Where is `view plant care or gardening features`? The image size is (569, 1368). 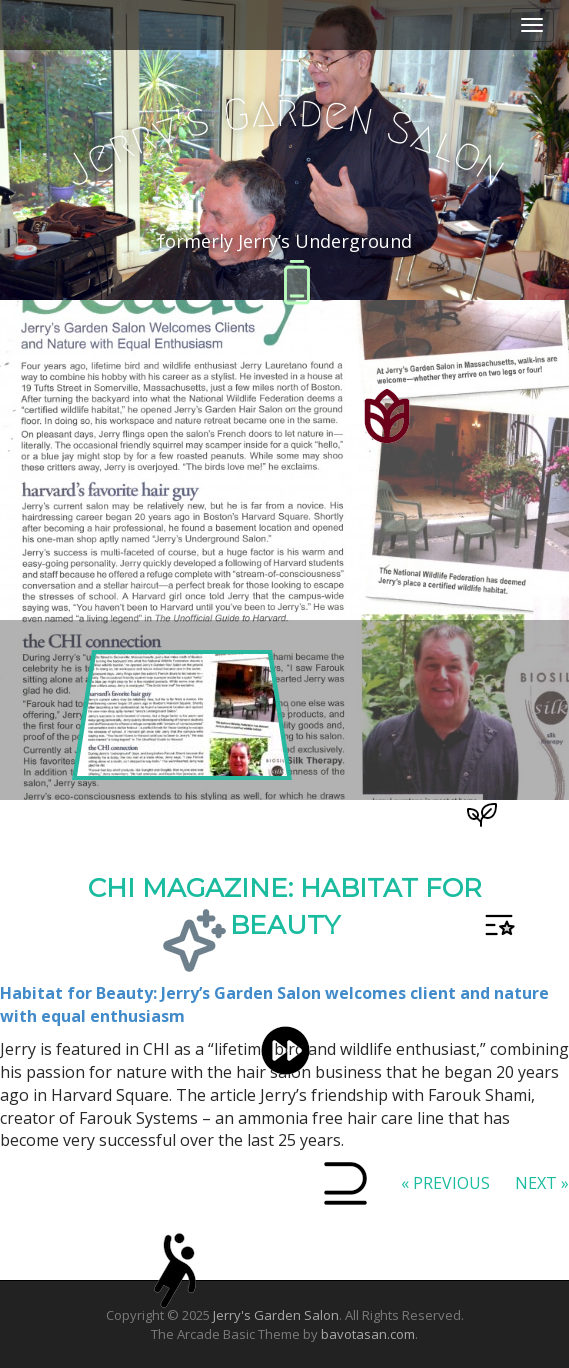
view plant care or gardening features is located at coordinates (482, 814).